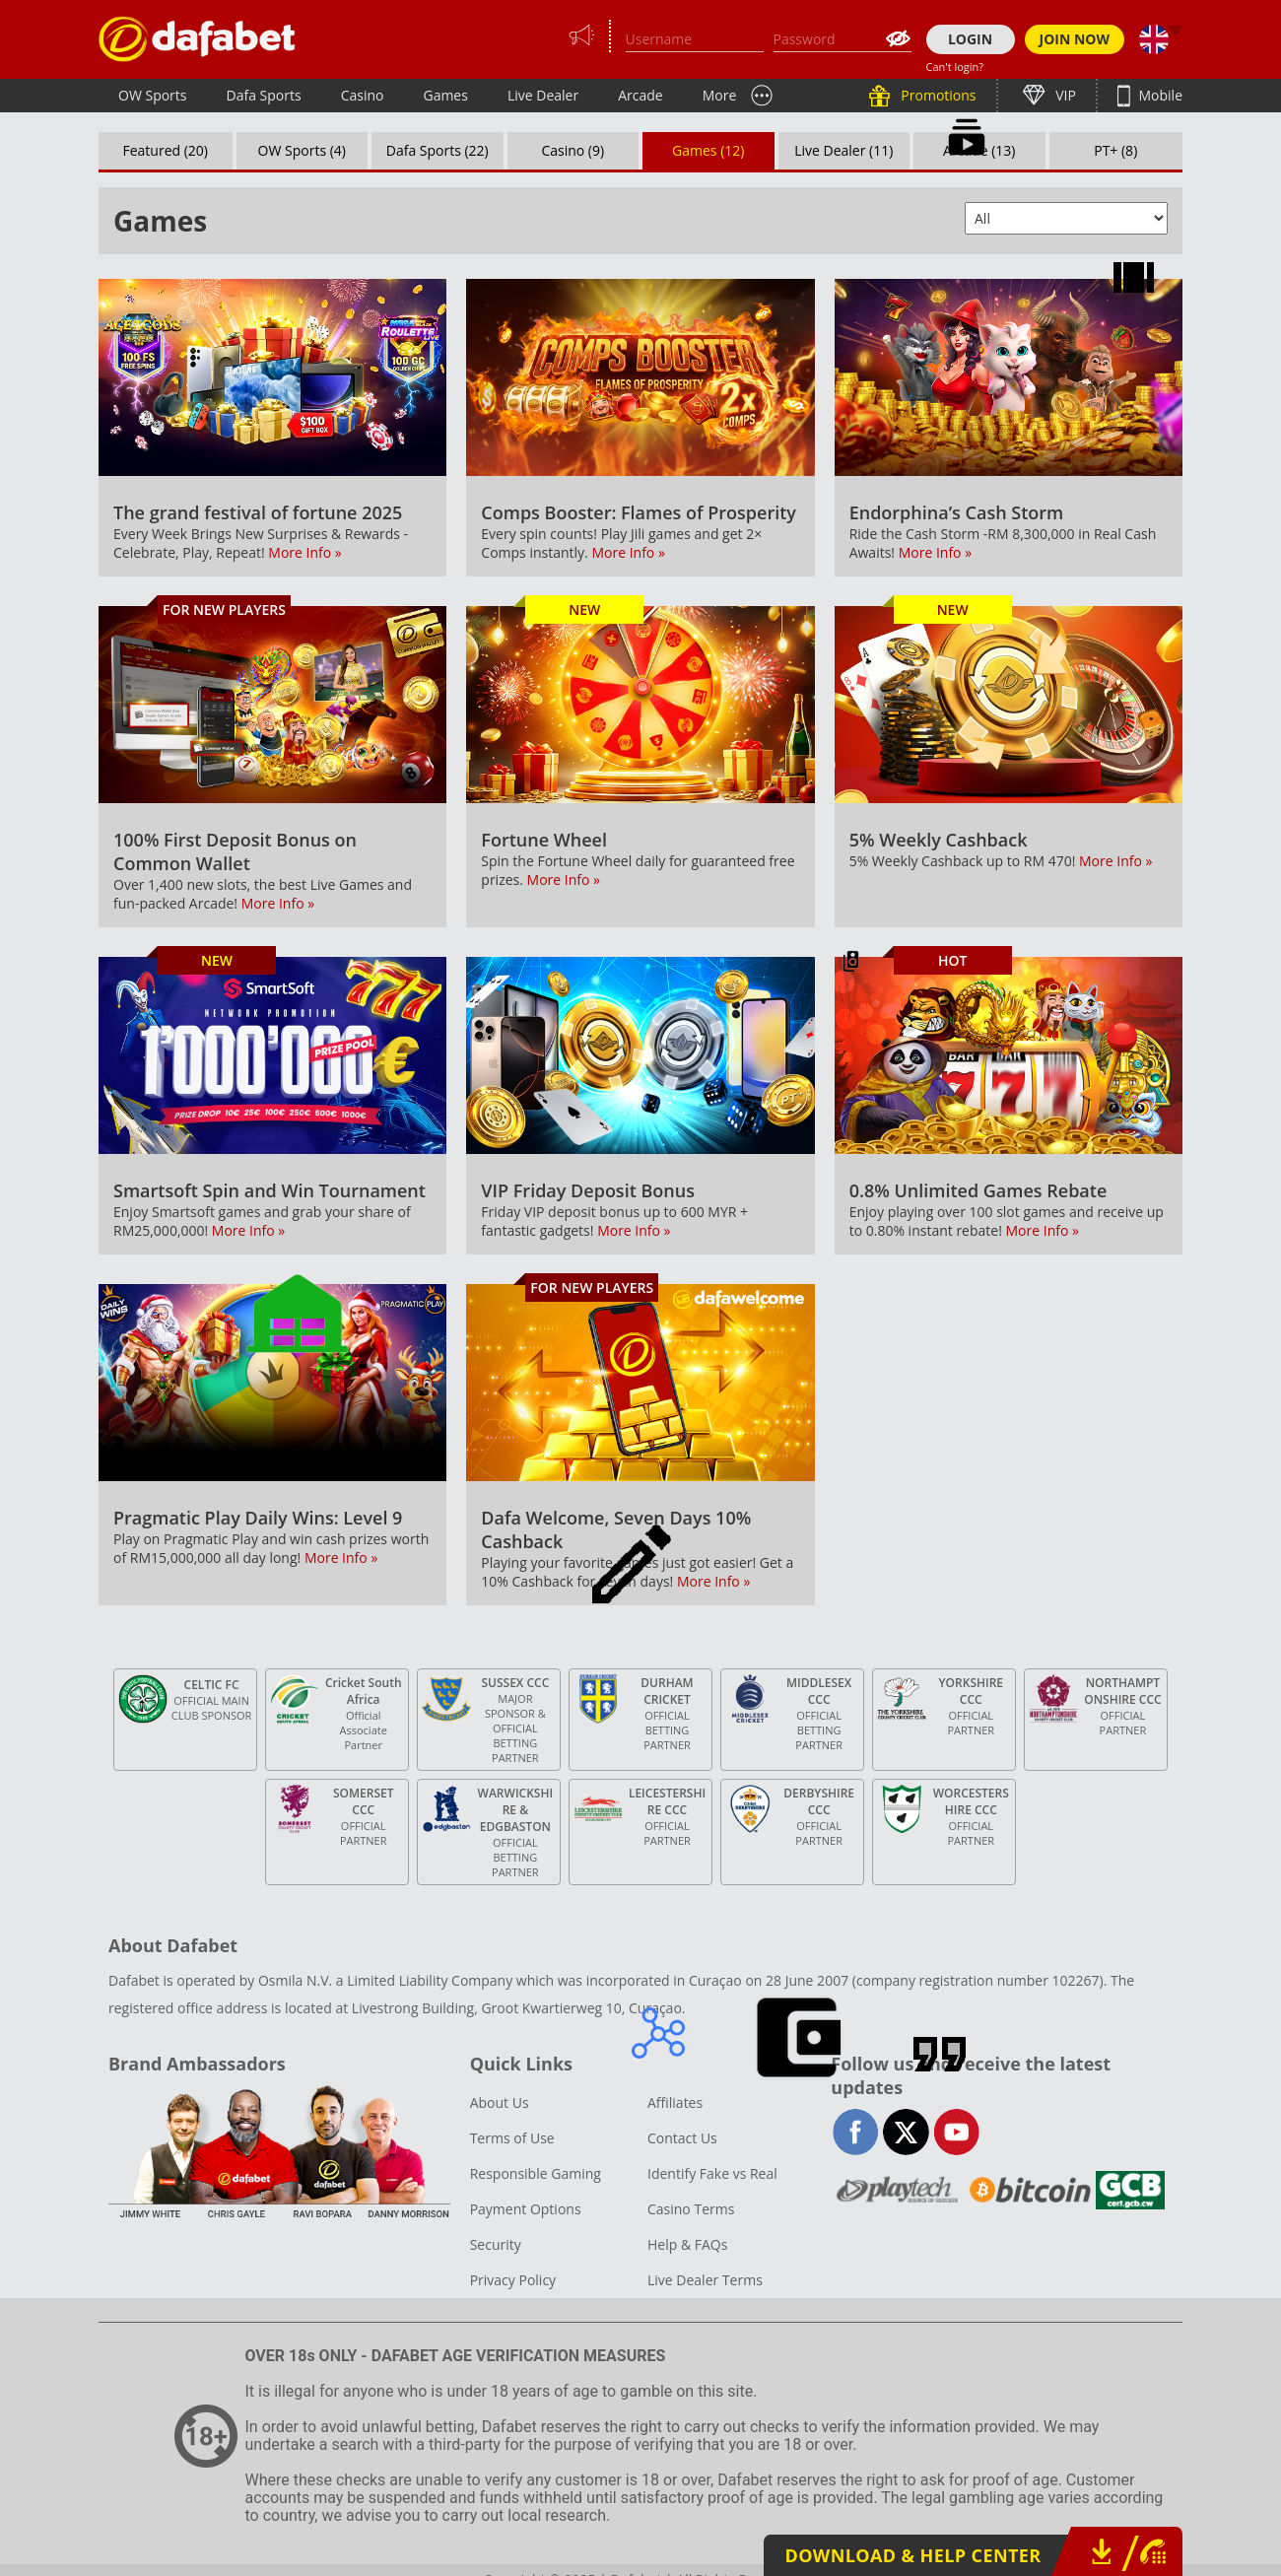  I want to click on view network connections or relationships, so click(658, 2034).